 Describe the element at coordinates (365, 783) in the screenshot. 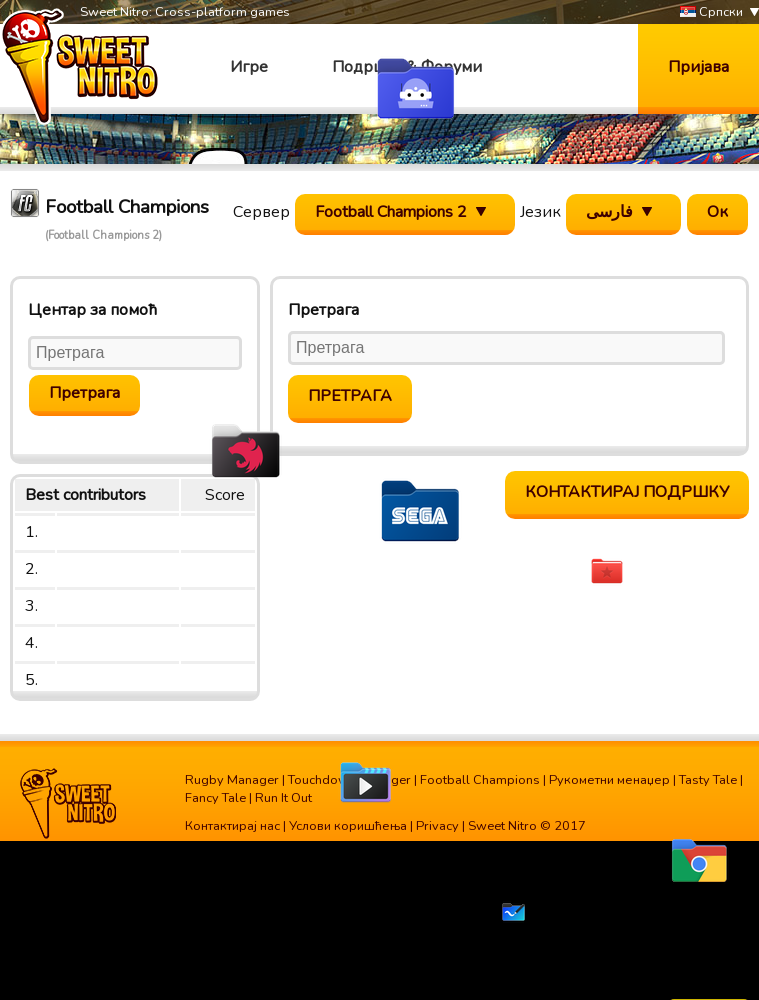

I see `open your movies folder` at that location.